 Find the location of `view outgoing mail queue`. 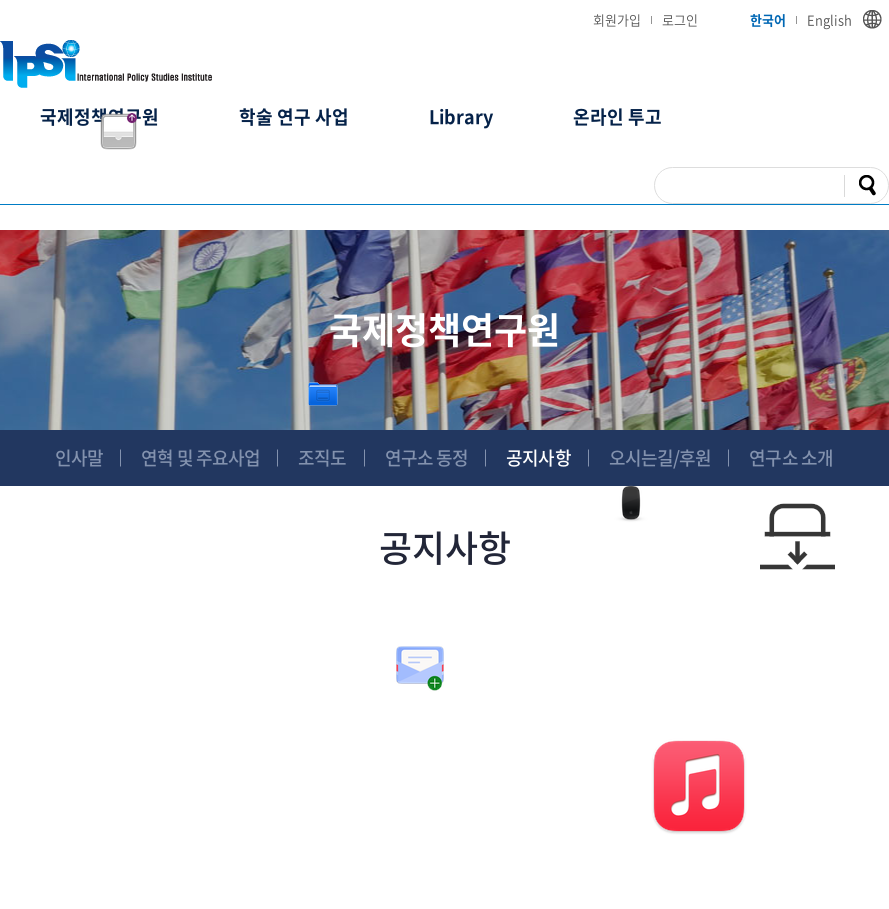

view outgoing mail queue is located at coordinates (118, 131).